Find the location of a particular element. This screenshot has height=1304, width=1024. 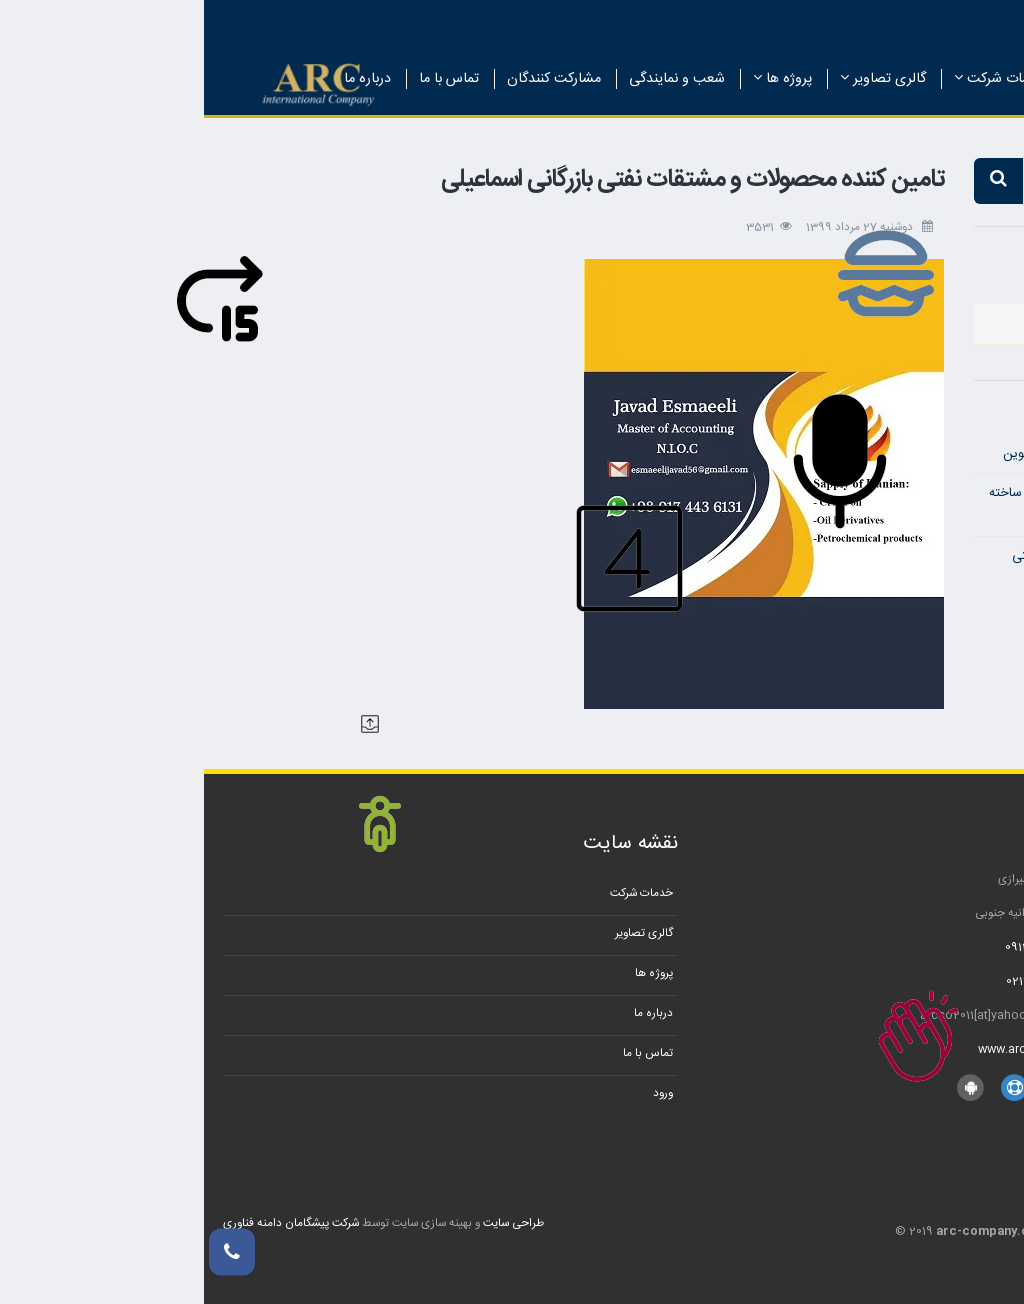

applaud or show appreciation for content is located at coordinates (917, 1036).